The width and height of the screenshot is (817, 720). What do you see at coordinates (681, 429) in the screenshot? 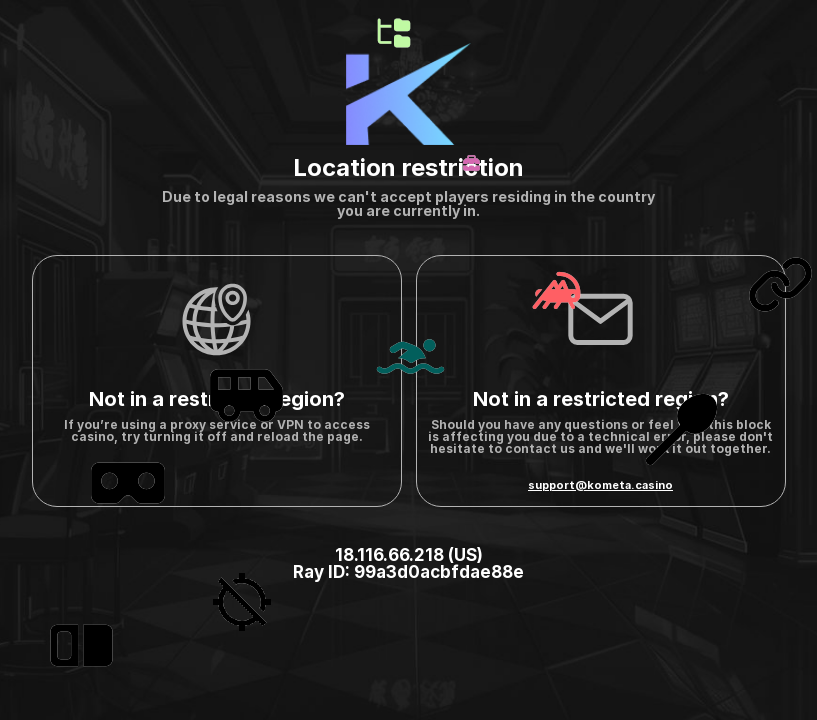
I see `access food or dining options` at bounding box center [681, 429].